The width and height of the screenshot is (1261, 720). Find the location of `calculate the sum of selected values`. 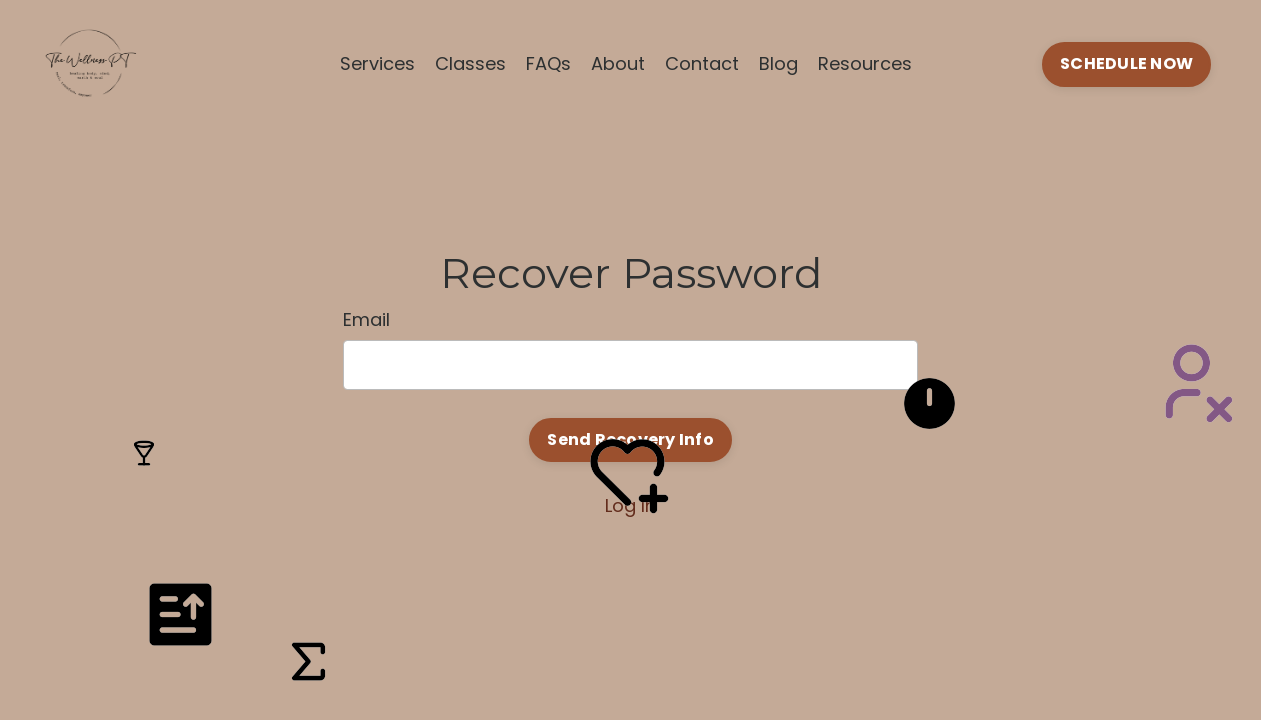

calculate the sum of selected values is located at coordinates (308, 661).